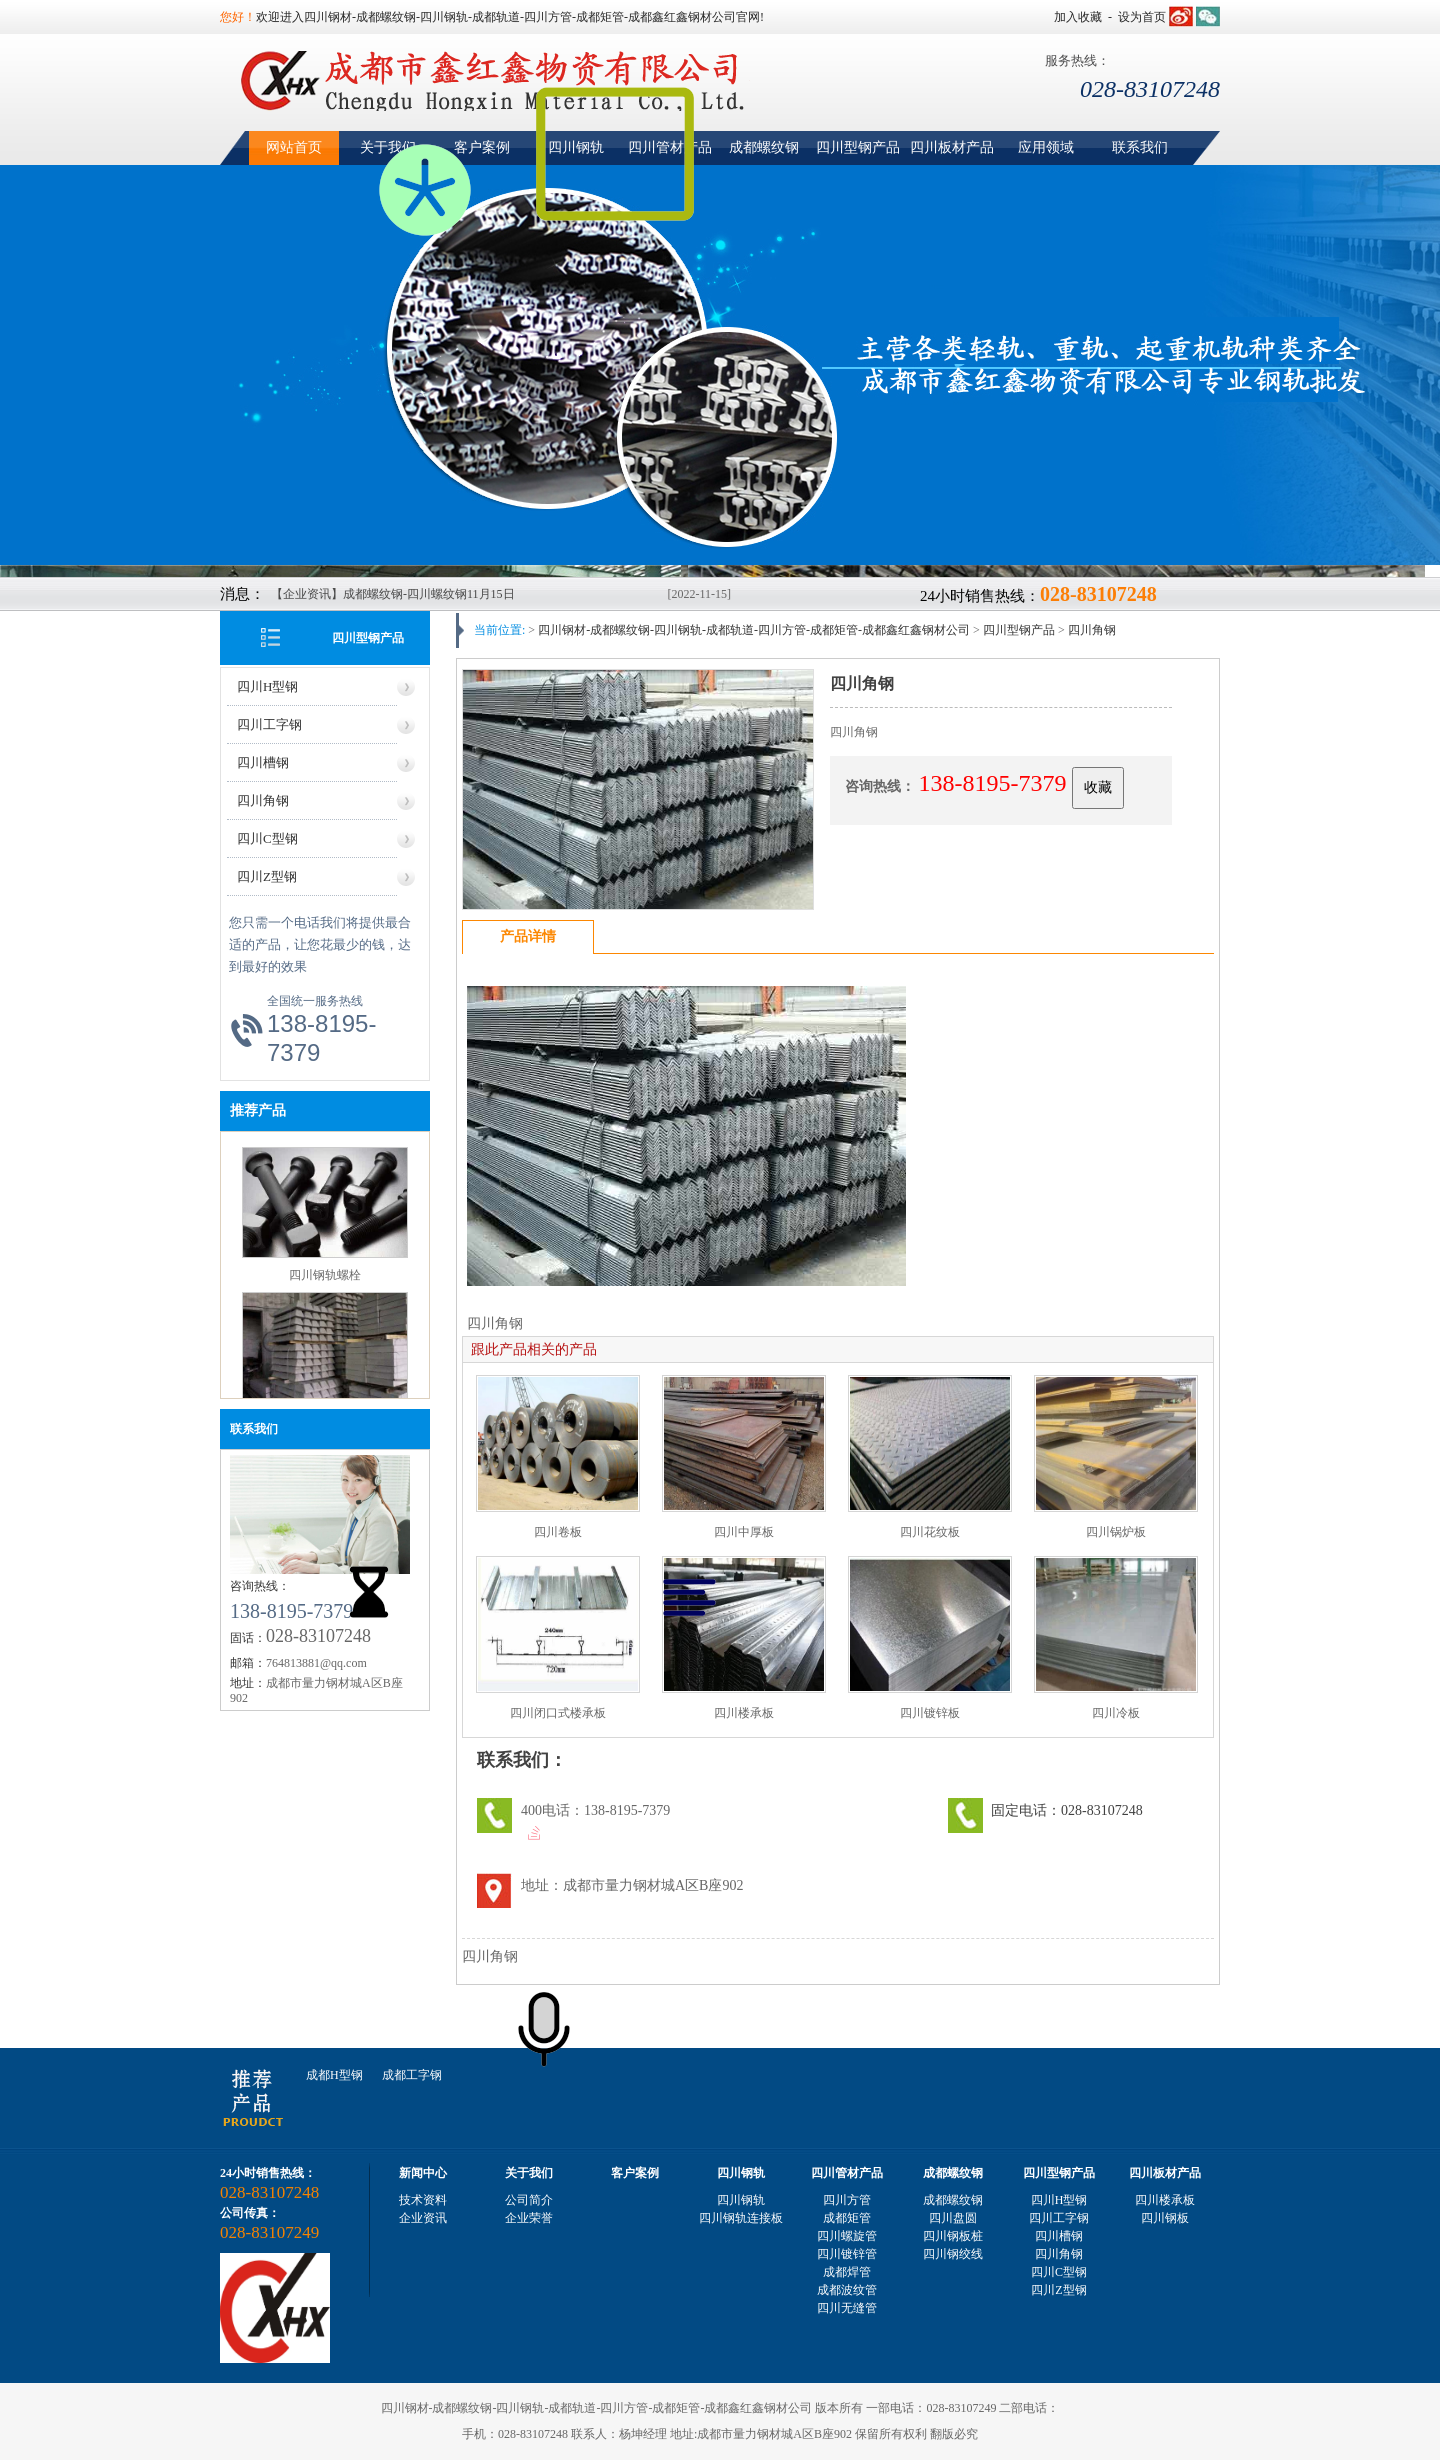  Describe the element at coordinates (369, 1592) in the screenshot. I see `indicates time remaining or countdown in progress` at that location.